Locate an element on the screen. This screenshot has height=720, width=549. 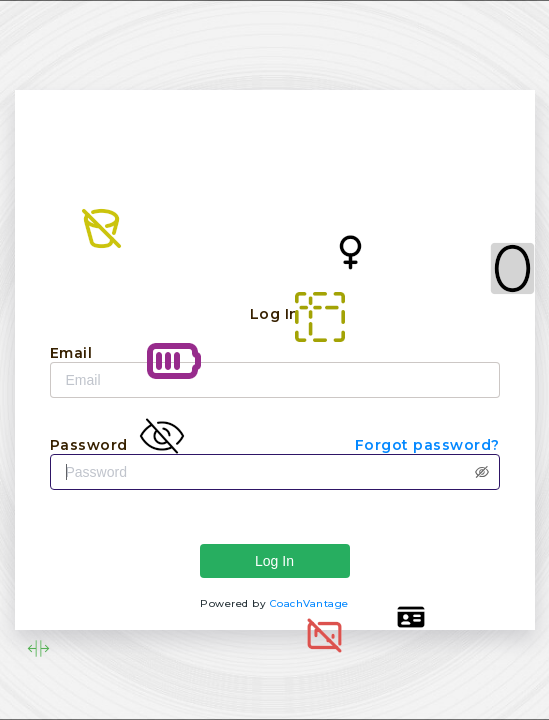
represents the number zero in a numeric input or display is located at coordinates (512, 268).